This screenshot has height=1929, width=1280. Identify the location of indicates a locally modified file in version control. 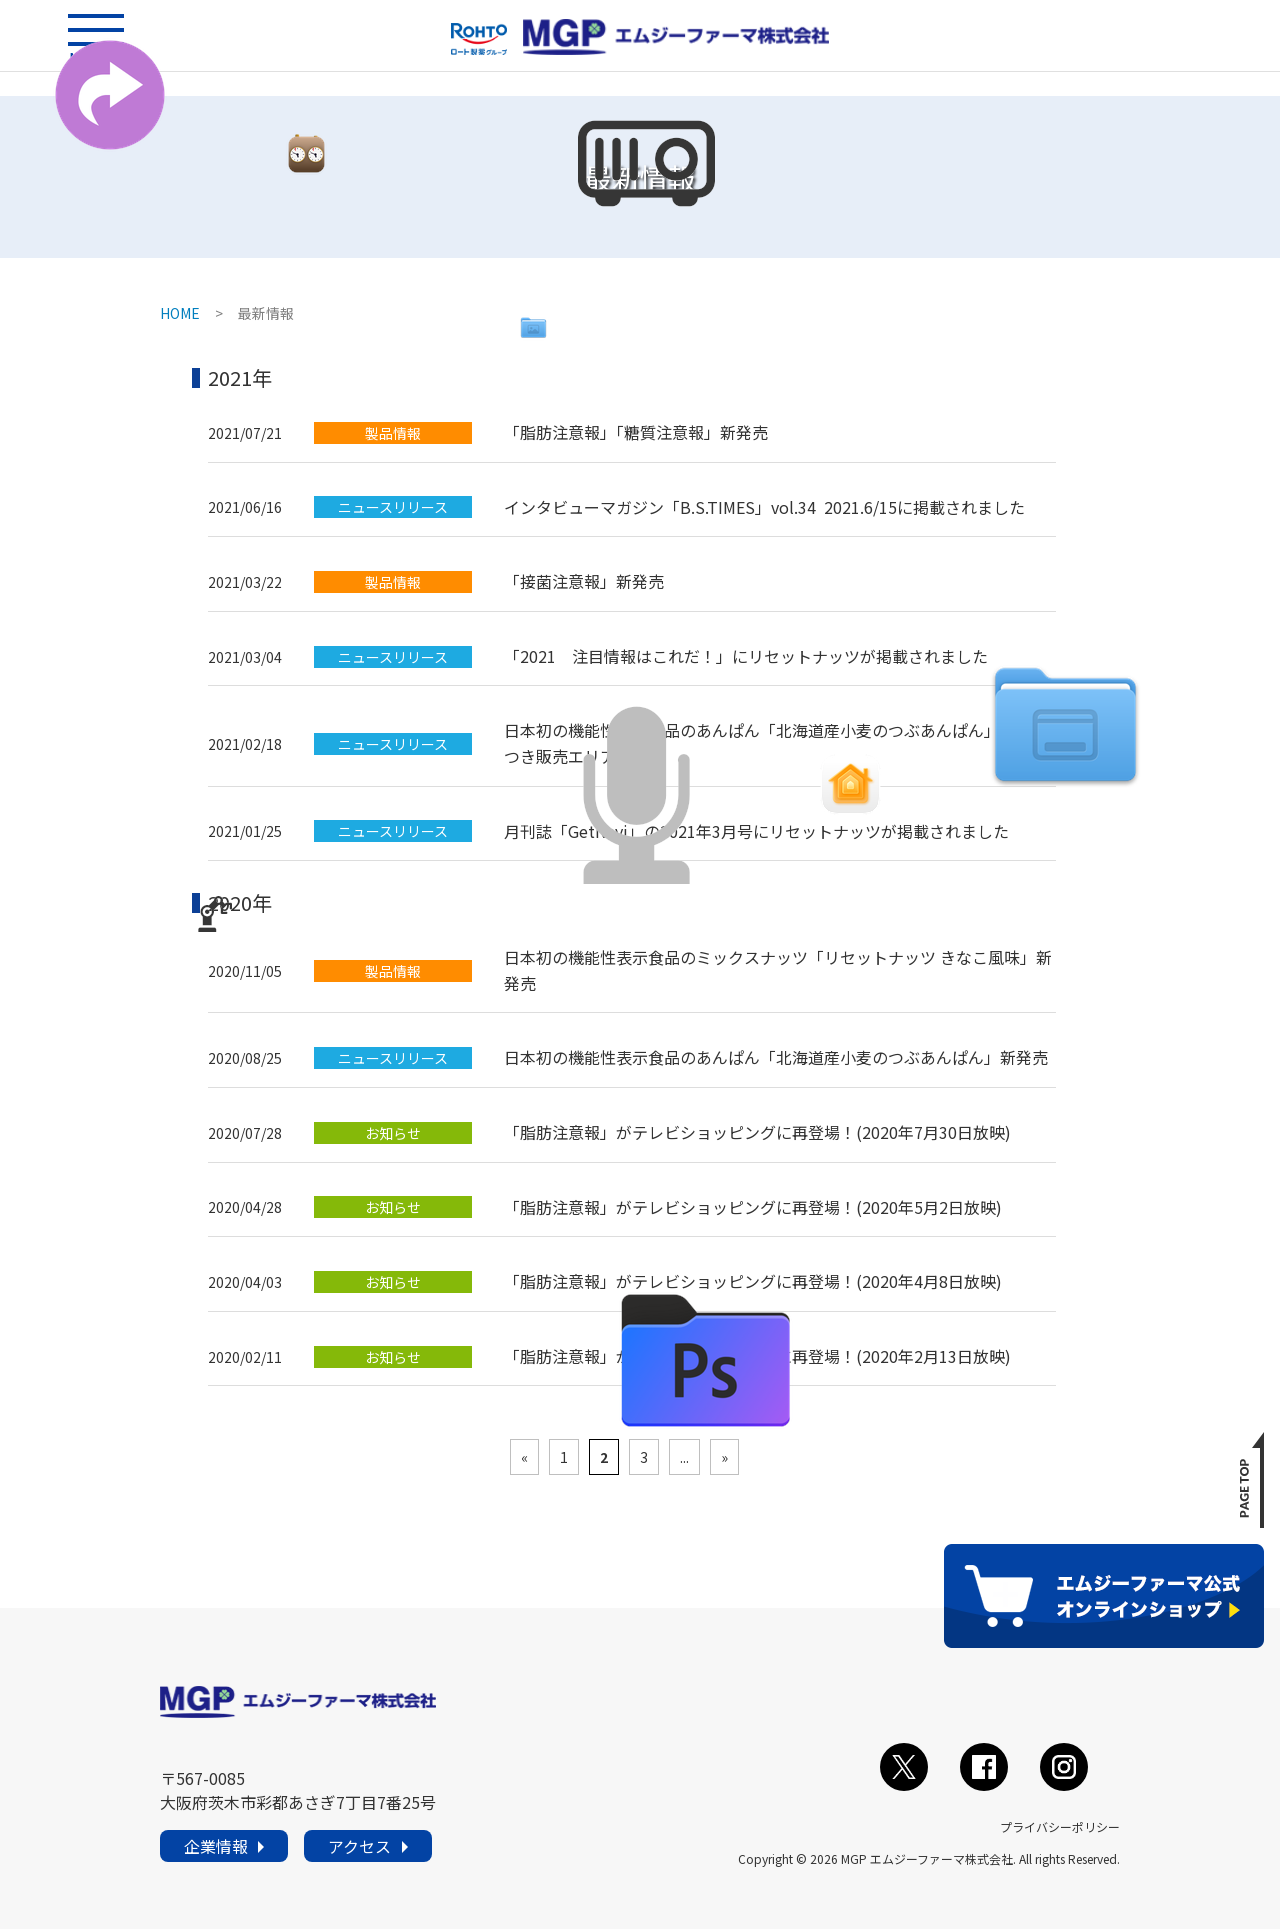
(110, 95).